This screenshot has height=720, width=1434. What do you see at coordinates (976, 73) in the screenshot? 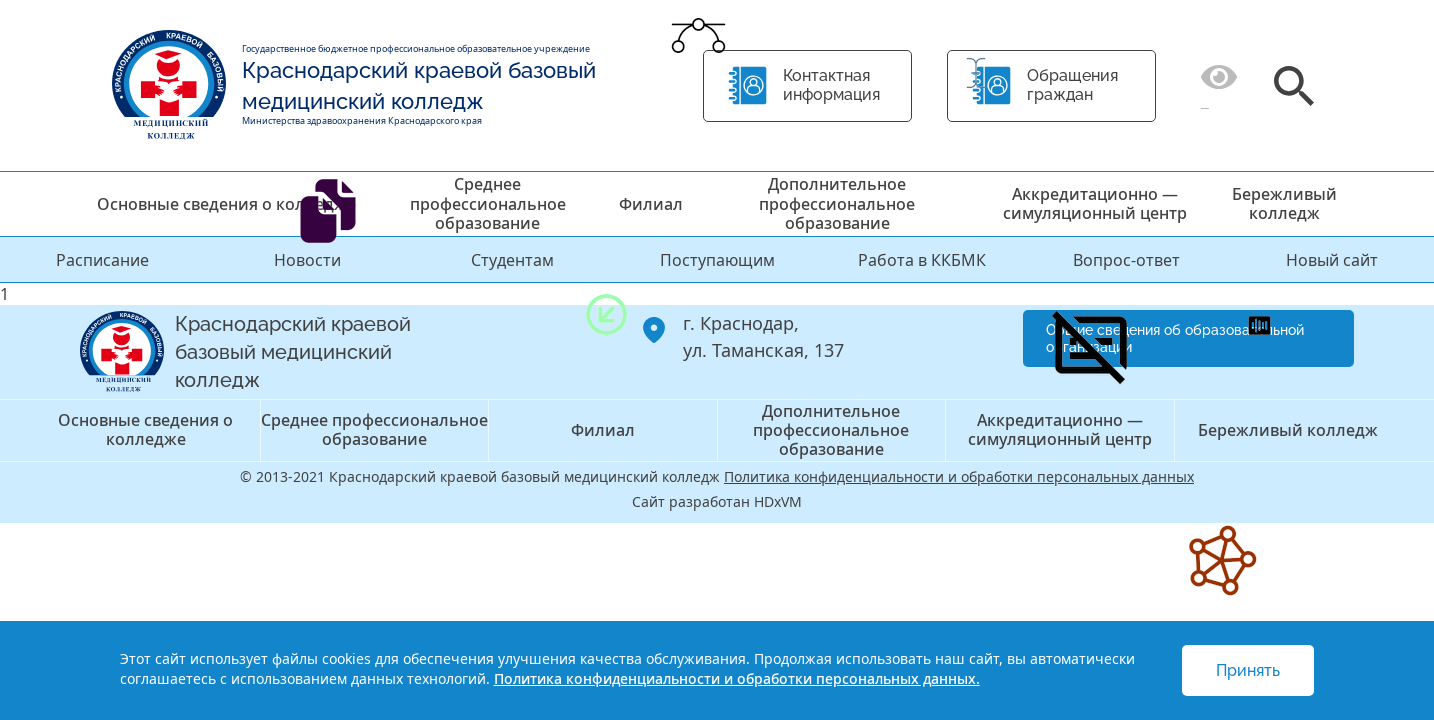
I see `text input field is active` at bounding box center [976, 73].